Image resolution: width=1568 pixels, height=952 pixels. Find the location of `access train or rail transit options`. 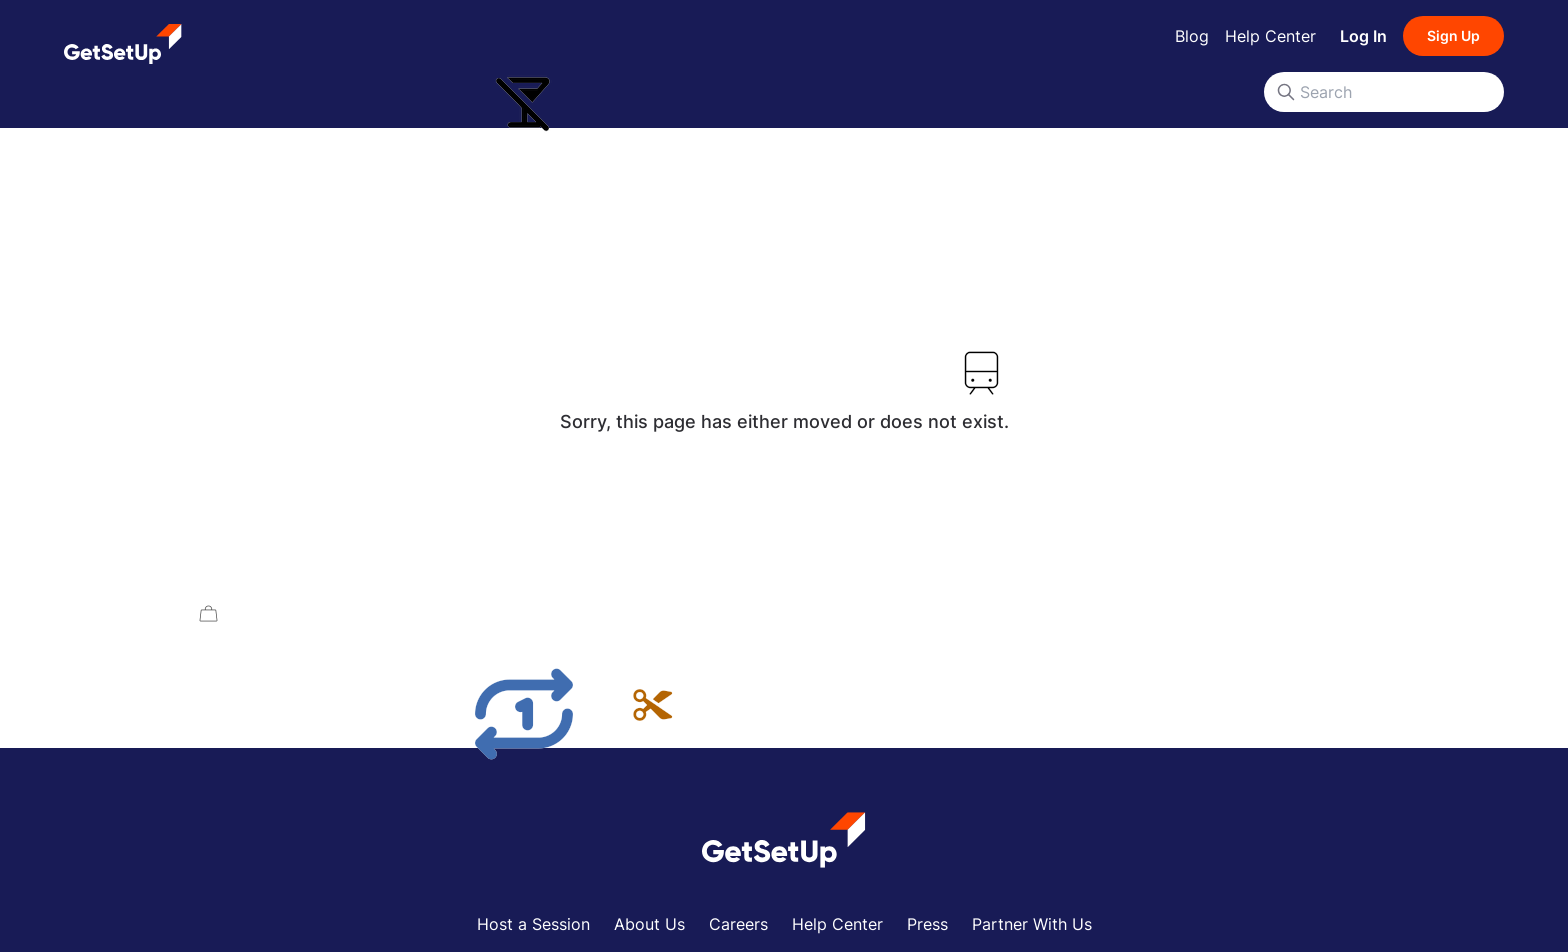

access train or rail transit options is located at coordinates (981, 371).